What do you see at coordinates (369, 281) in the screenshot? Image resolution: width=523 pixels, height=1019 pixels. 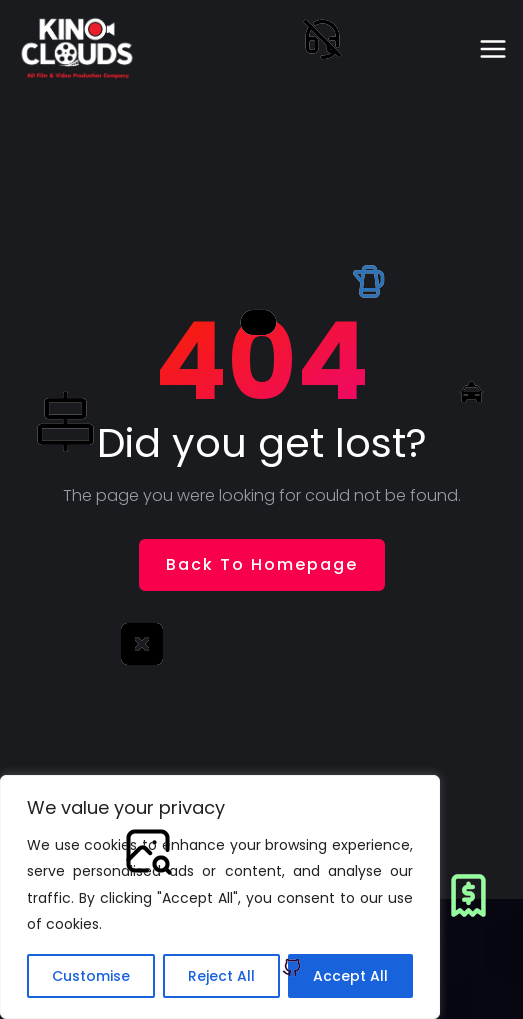 I see `access tea or hot beverage settings` at bounding box center [369, 281].